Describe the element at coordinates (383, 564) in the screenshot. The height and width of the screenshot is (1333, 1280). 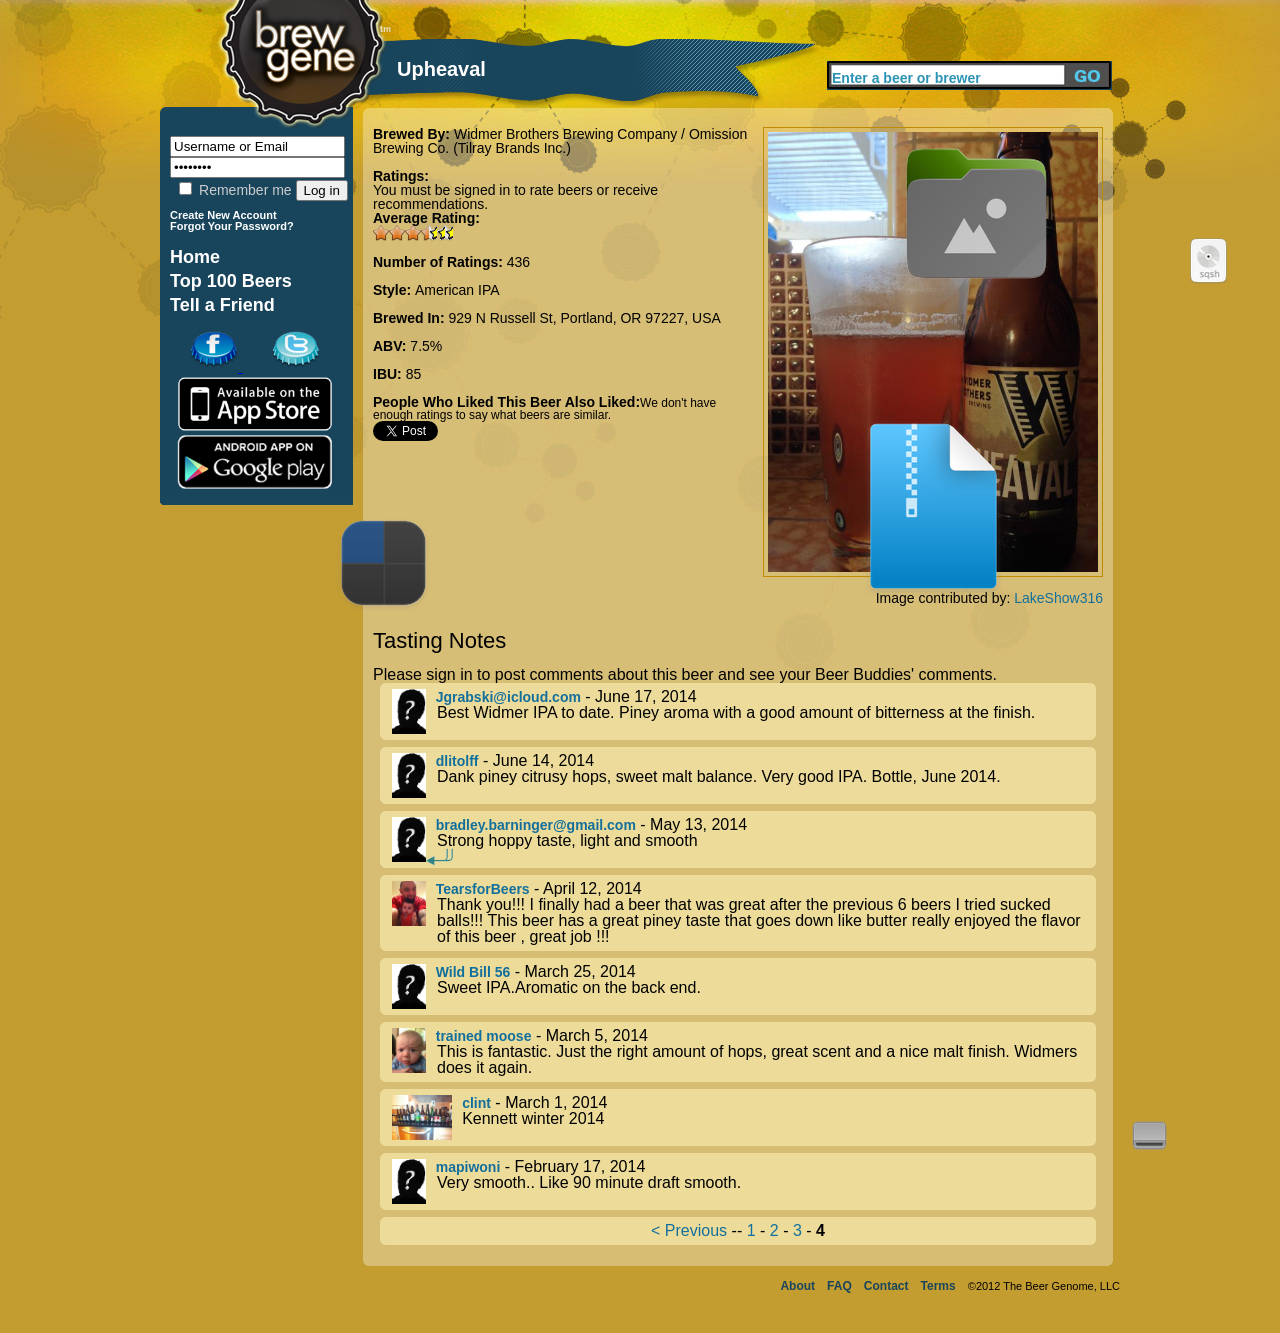
I see `configure desktop workspace settings` at that location.